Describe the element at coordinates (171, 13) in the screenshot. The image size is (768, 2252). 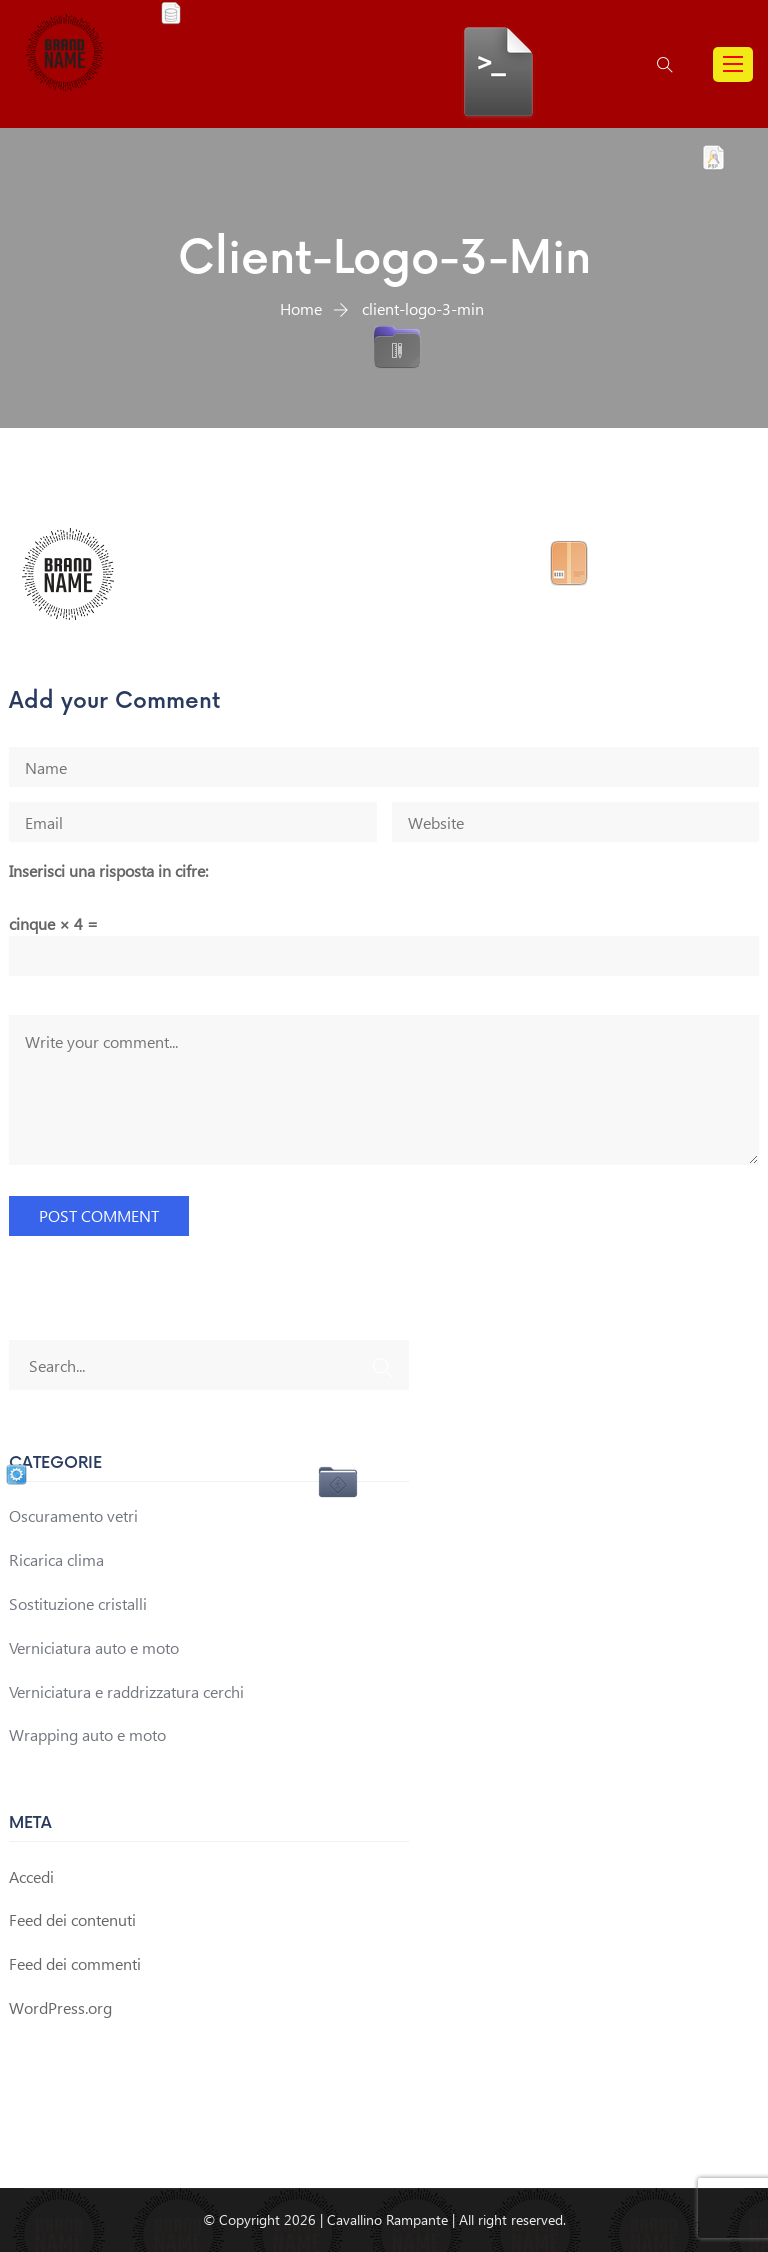
I see `sqlite3 database file` at that location.